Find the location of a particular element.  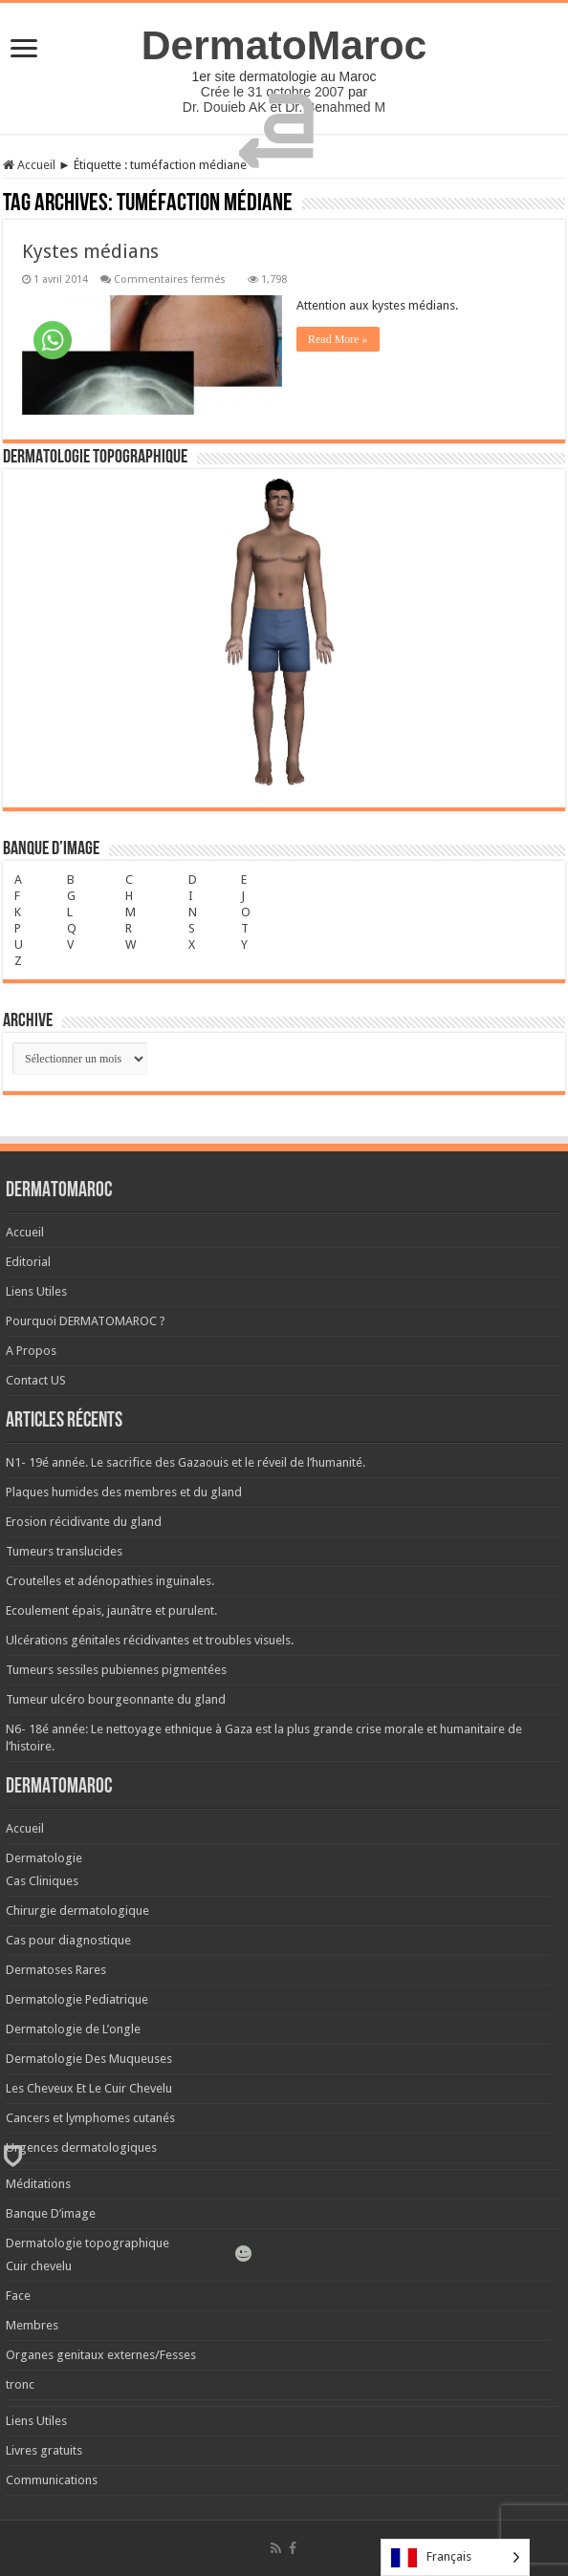

switch text direction to right-to-left is located at coordinates (278, 133).